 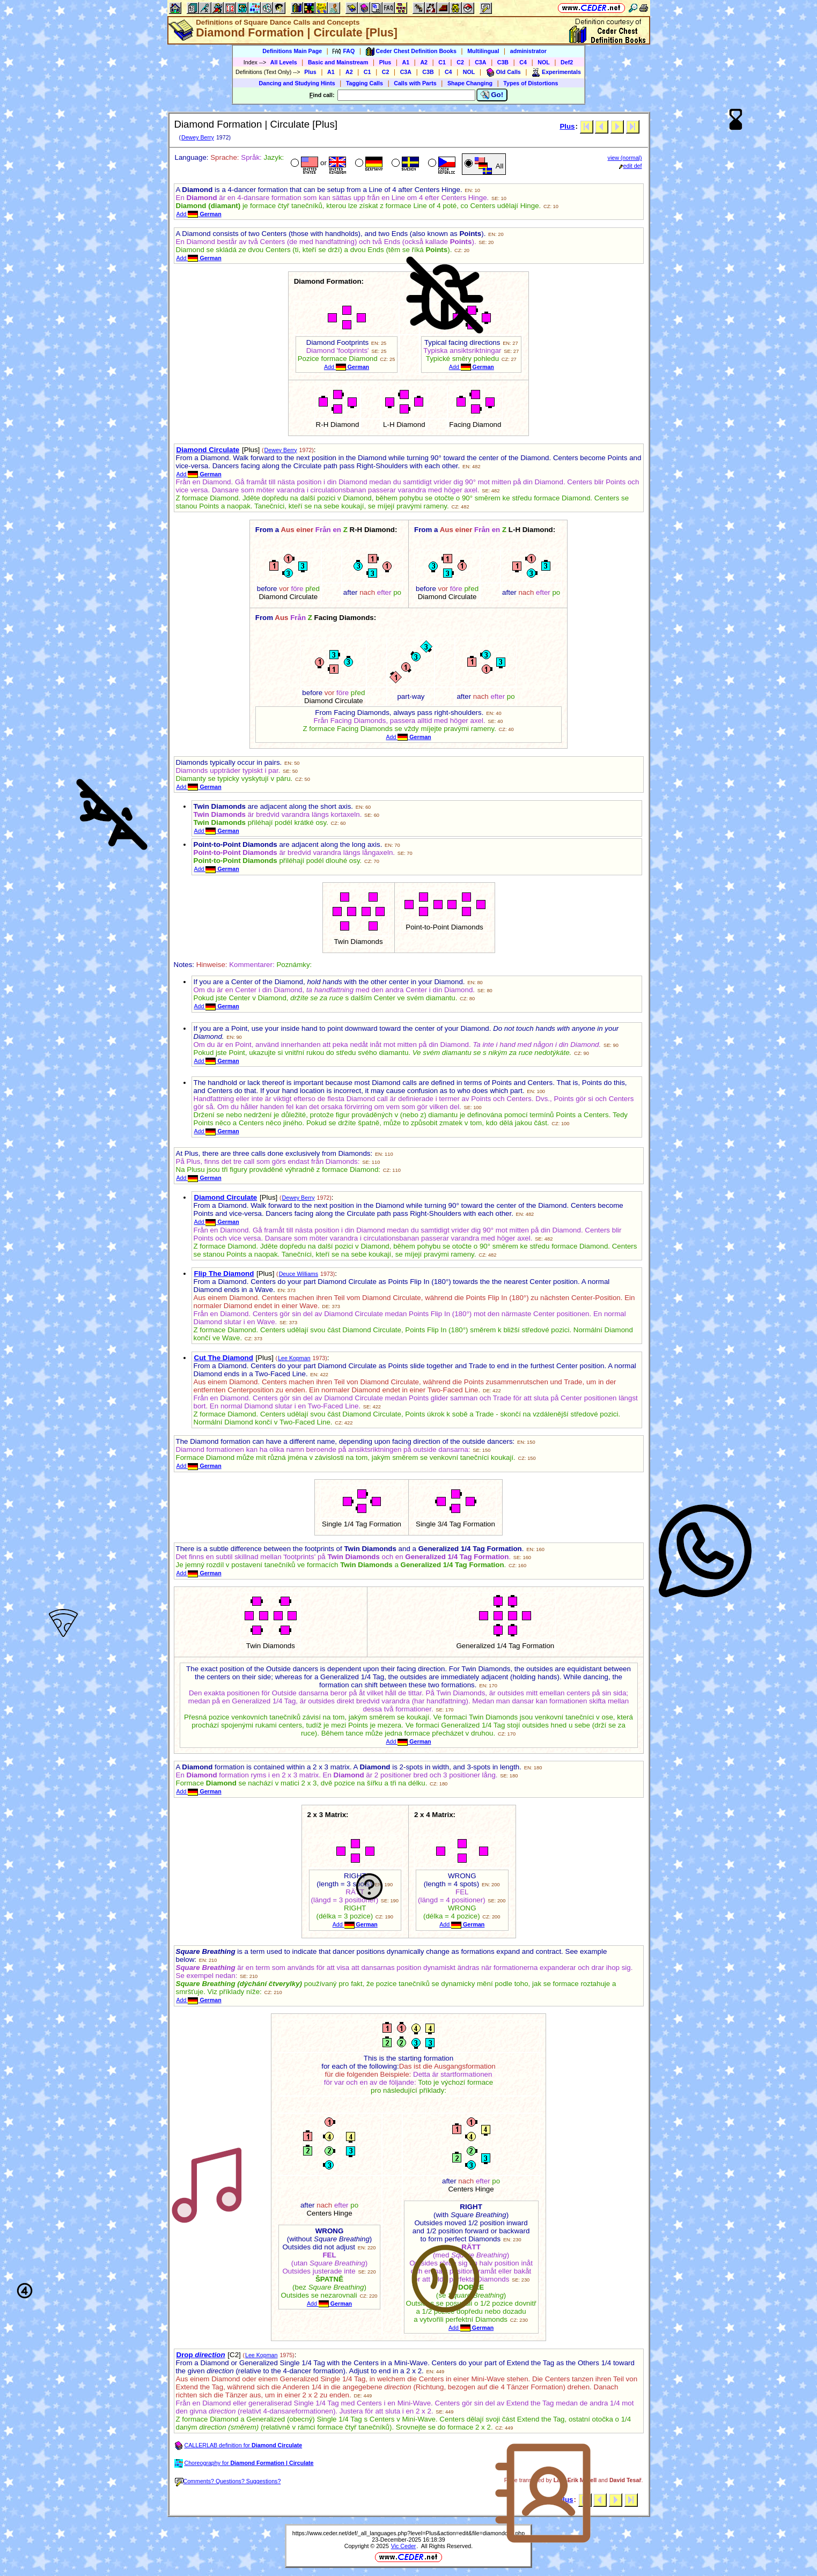 I want to click on disable bug tracking or debugging mode, so click(x=445, y=295).